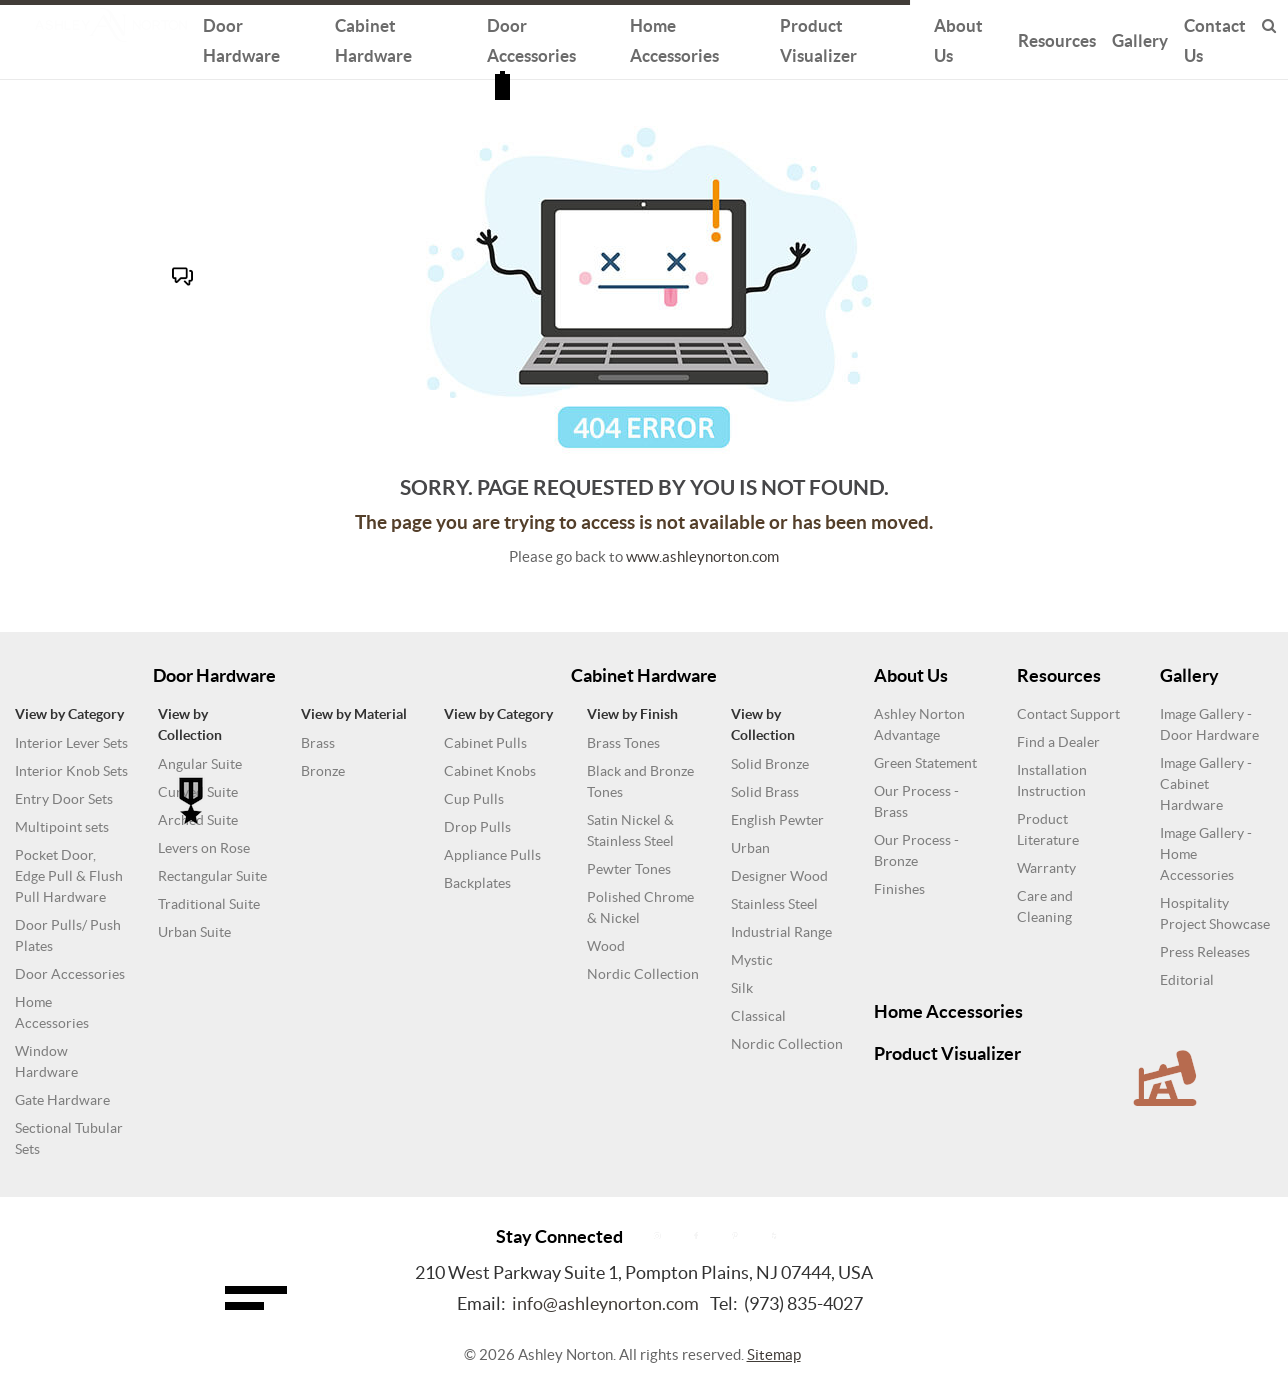 This screenshot has height=1390, width=1288. What do you see at coordinates (1165, 1078) in the screenshot?
I see `represents oil and gas industry or energy sector` at bounding box center [1165, 1078].